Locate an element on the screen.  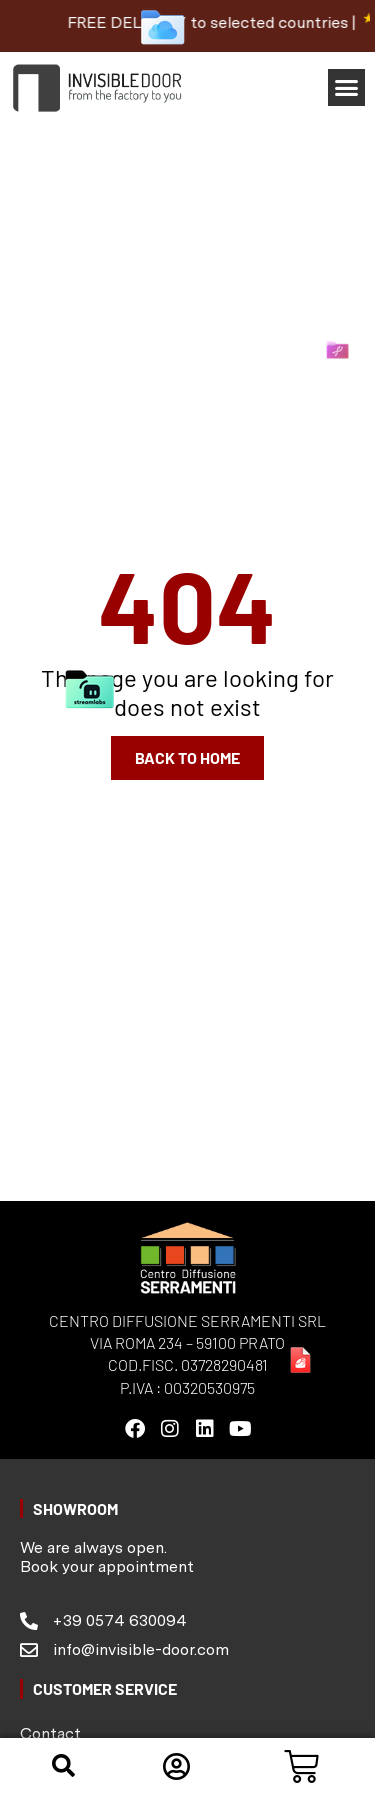
a ruby programming language file is located at coordinates (300, 1360).